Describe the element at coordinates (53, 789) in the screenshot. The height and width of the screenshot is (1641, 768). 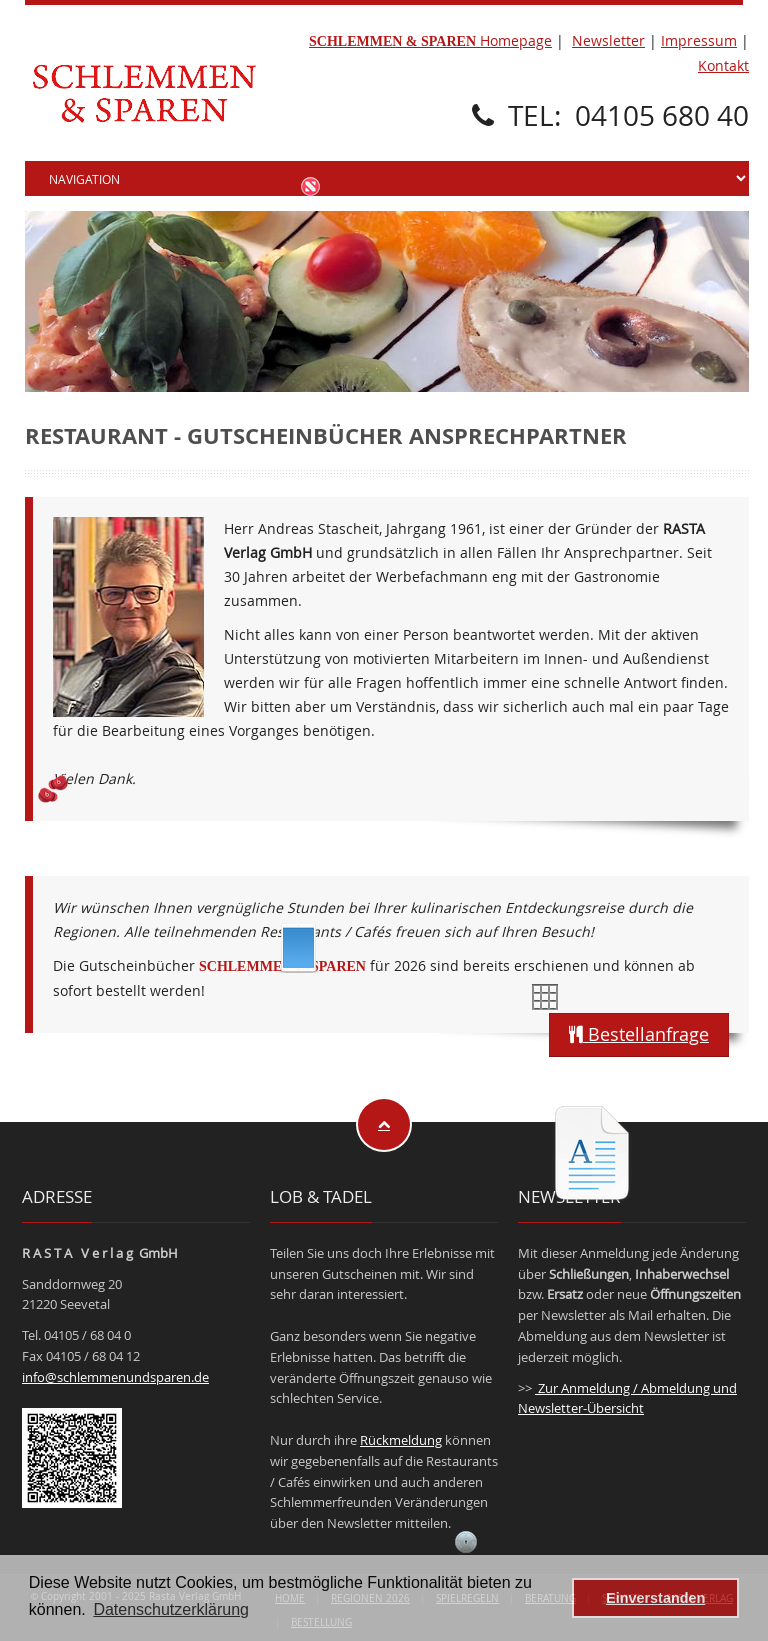
I see `beats wireless earbuds - disconnected or unavailable` at that location.